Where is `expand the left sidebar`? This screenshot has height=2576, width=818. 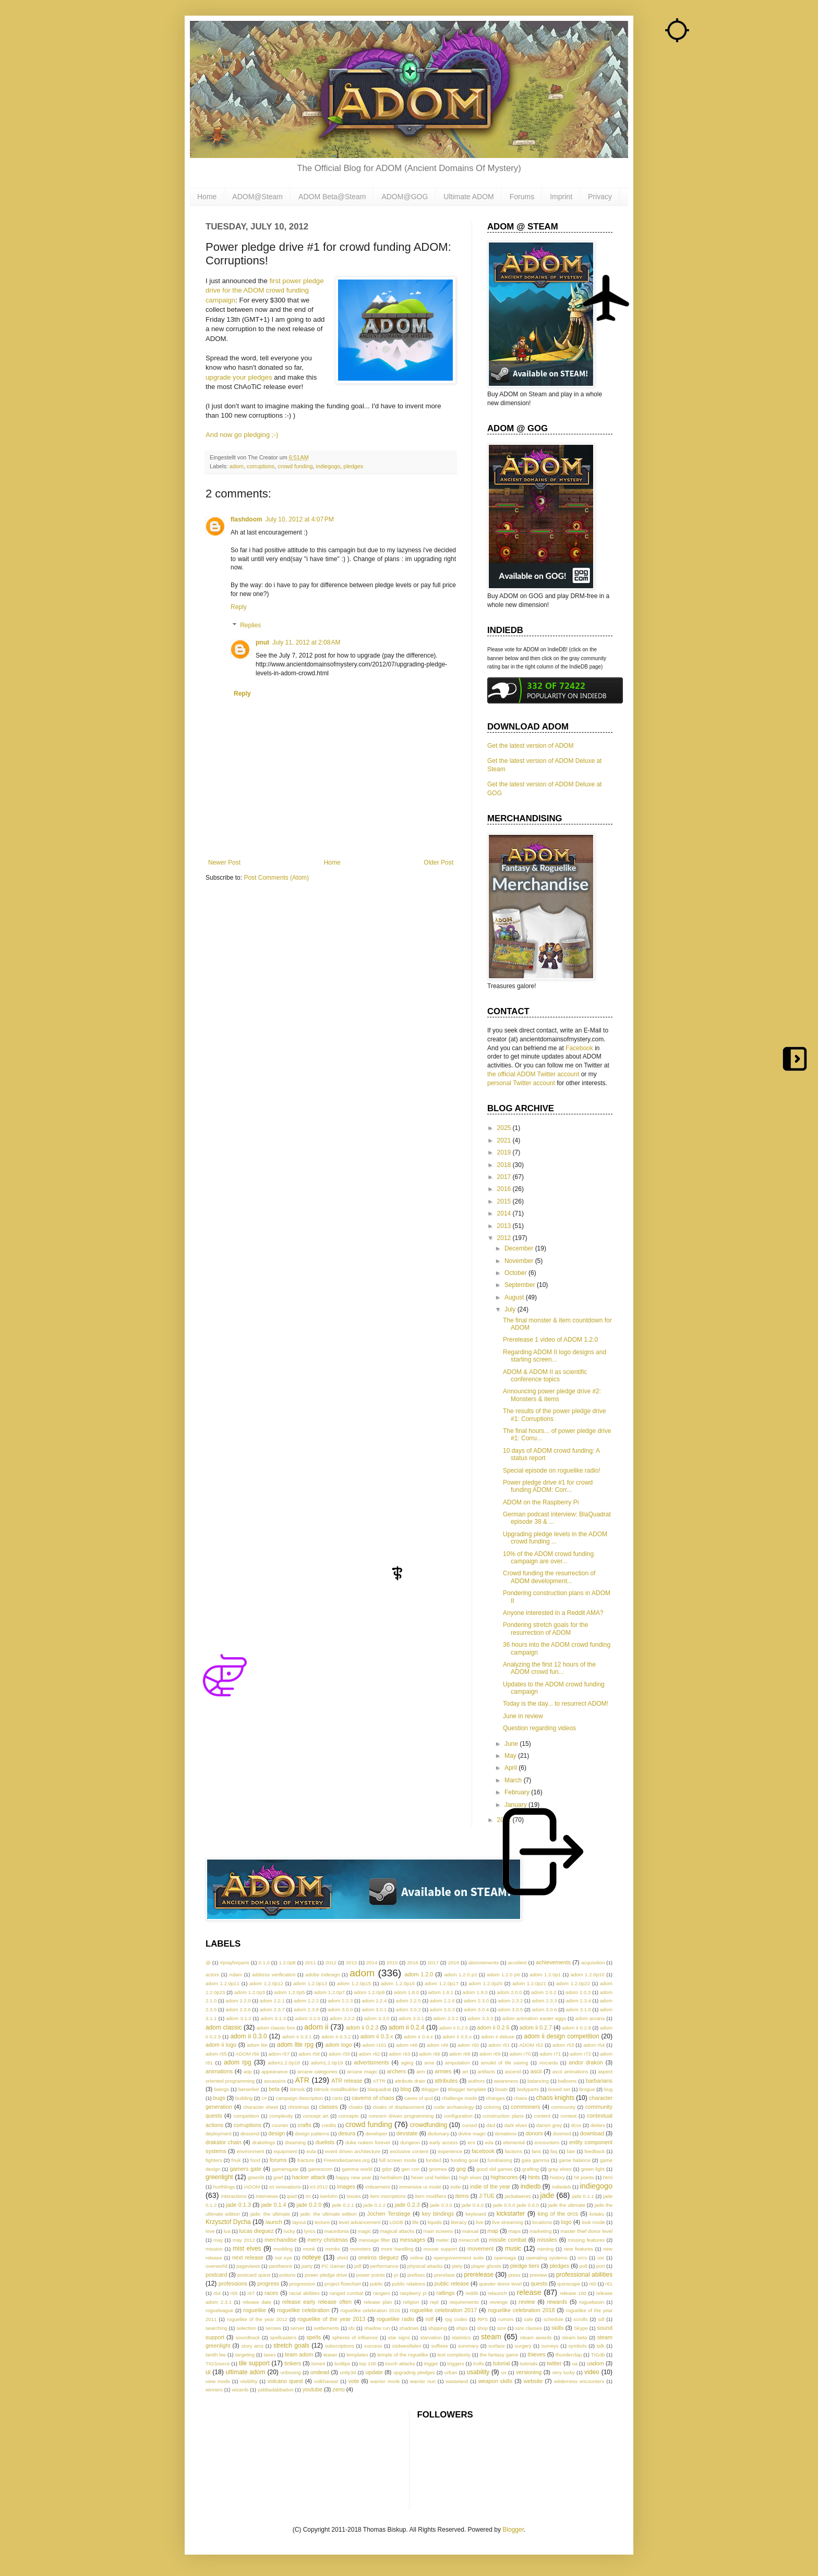
expand the left sidebar is located at coordinates (795, 1059).